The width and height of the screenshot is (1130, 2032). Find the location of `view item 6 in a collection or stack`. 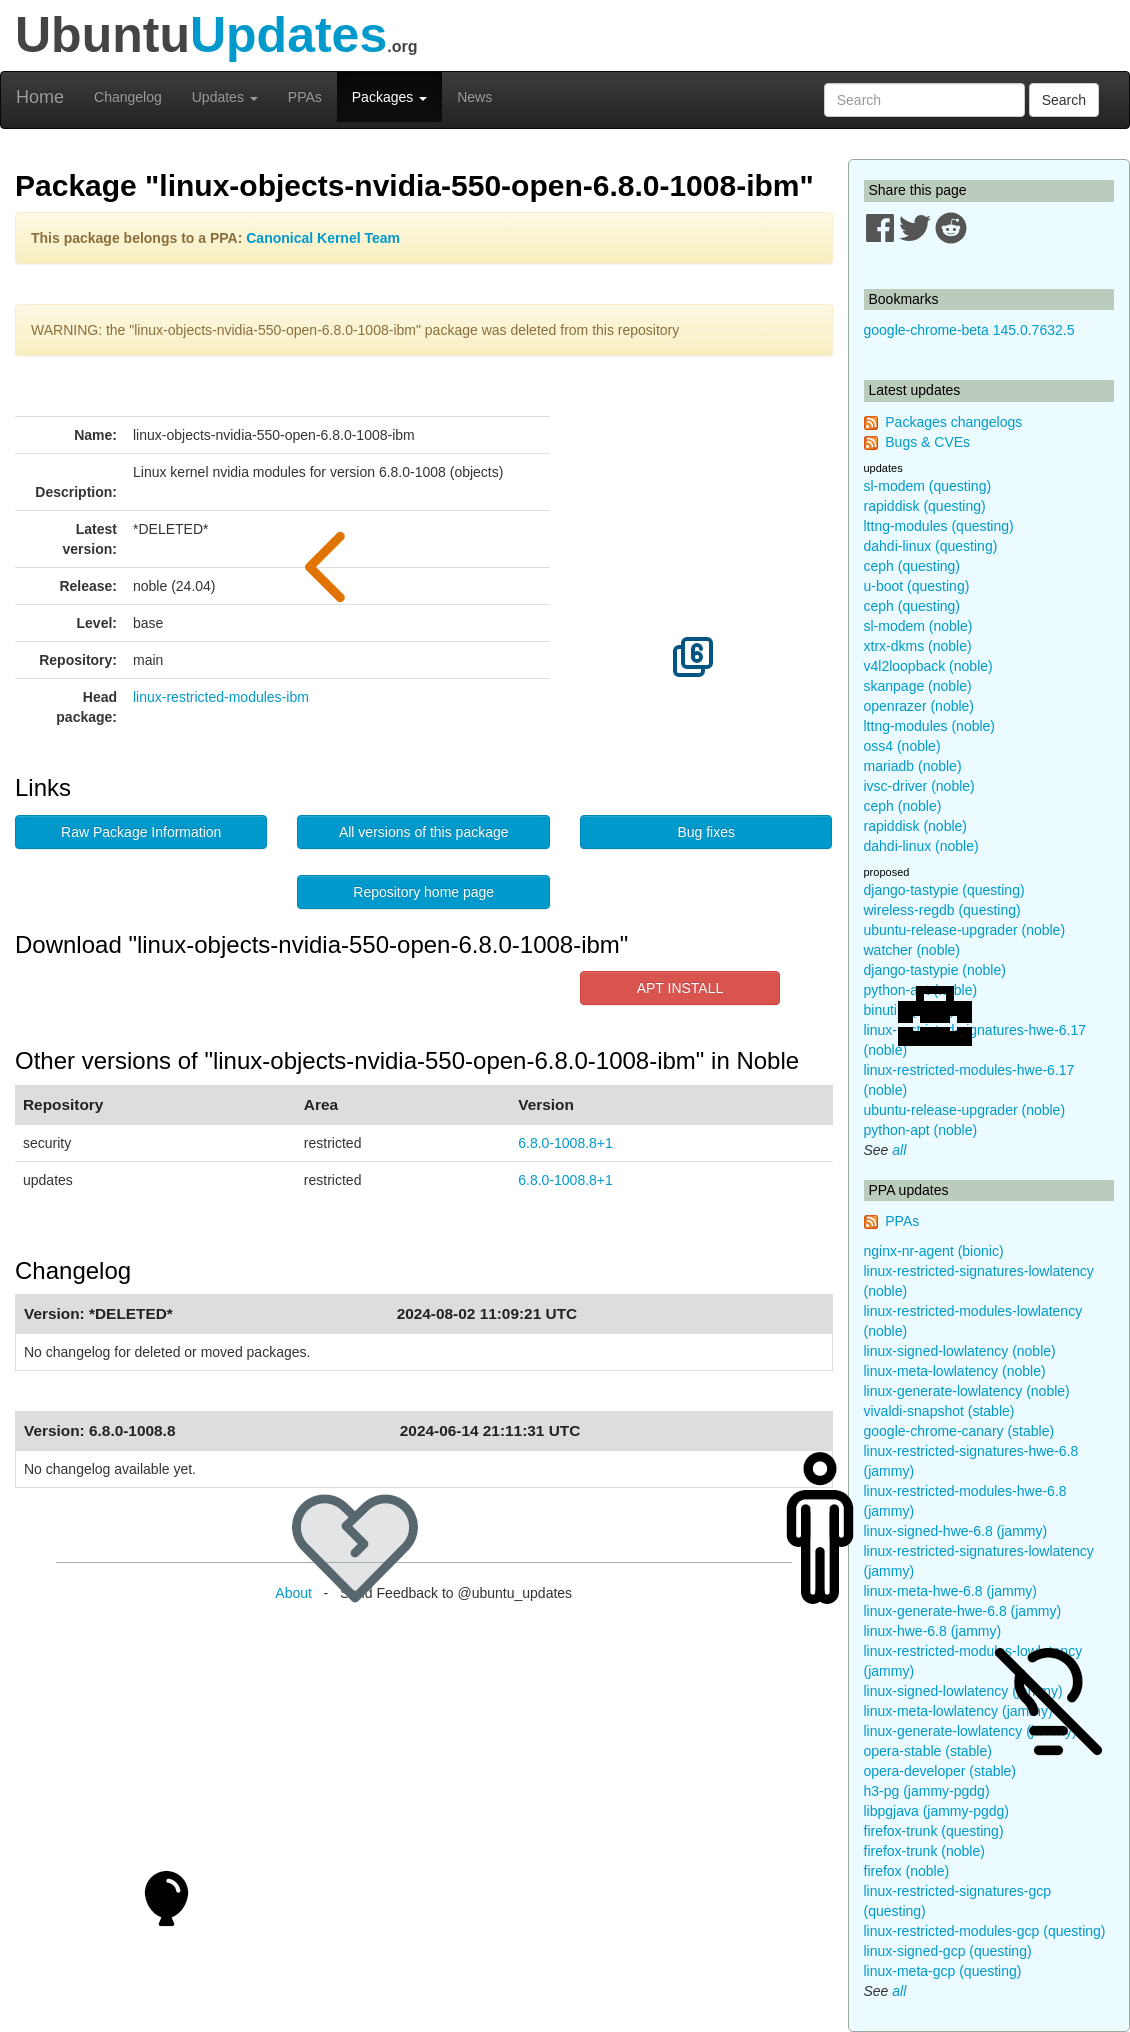

view item 6 in a collection or stack is located at coordinates (693, 657).